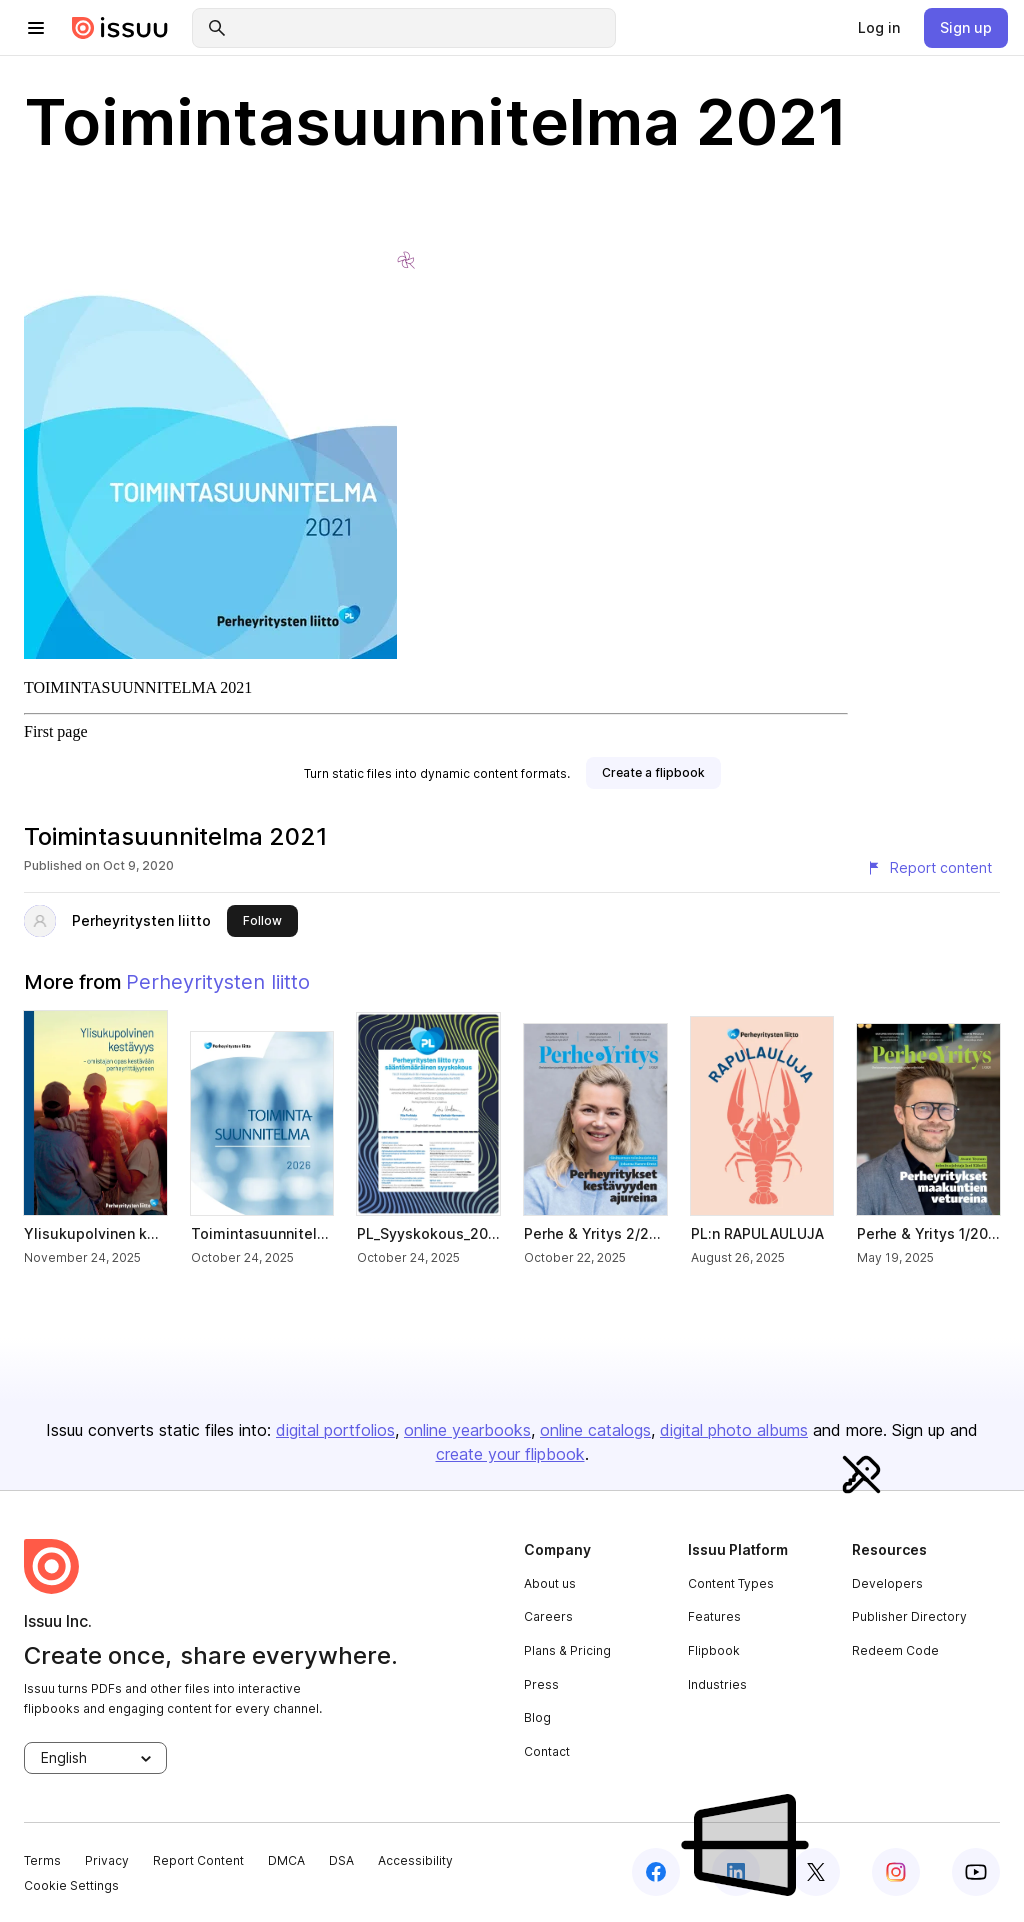 This screenshot has width=1024, height=1922. Describe the element at coordinates (745, 1845) in the screenshot. I see `adjust perspective or viewing angle` at that location.